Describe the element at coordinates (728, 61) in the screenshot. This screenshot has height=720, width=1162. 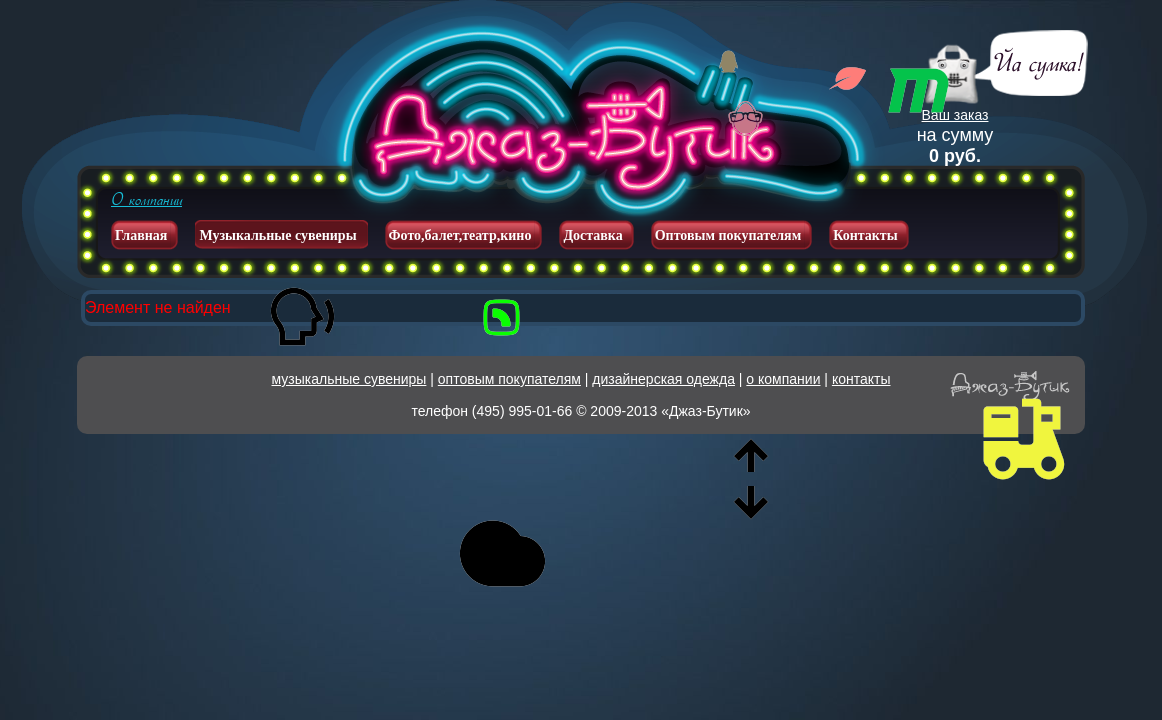
I see `open QQ messaging app` at that location.